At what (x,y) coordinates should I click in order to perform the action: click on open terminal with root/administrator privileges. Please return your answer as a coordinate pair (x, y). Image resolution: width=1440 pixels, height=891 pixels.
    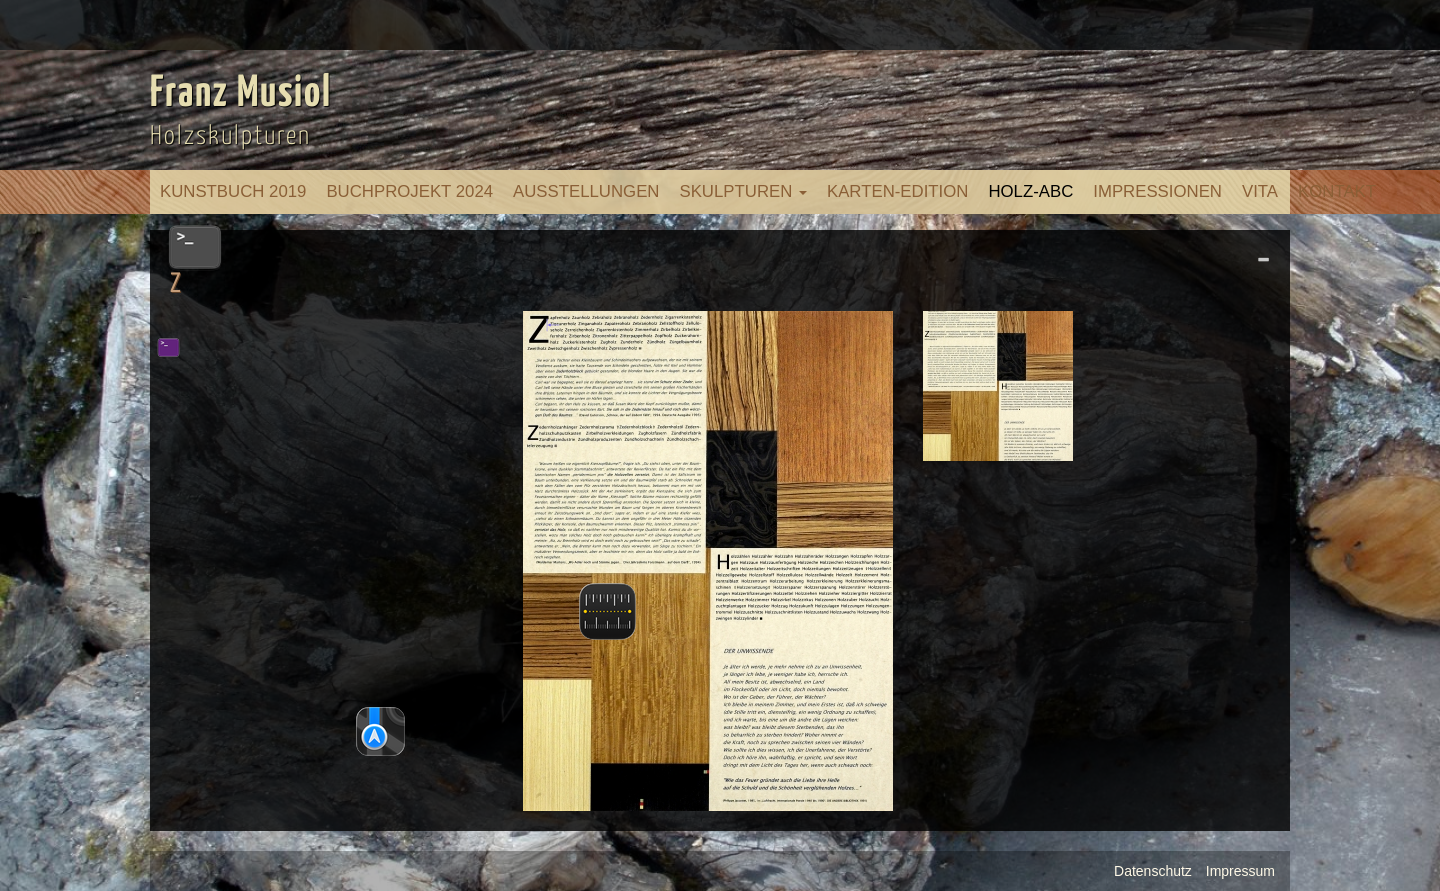
    Looking at the image, I should click on (168, 347).